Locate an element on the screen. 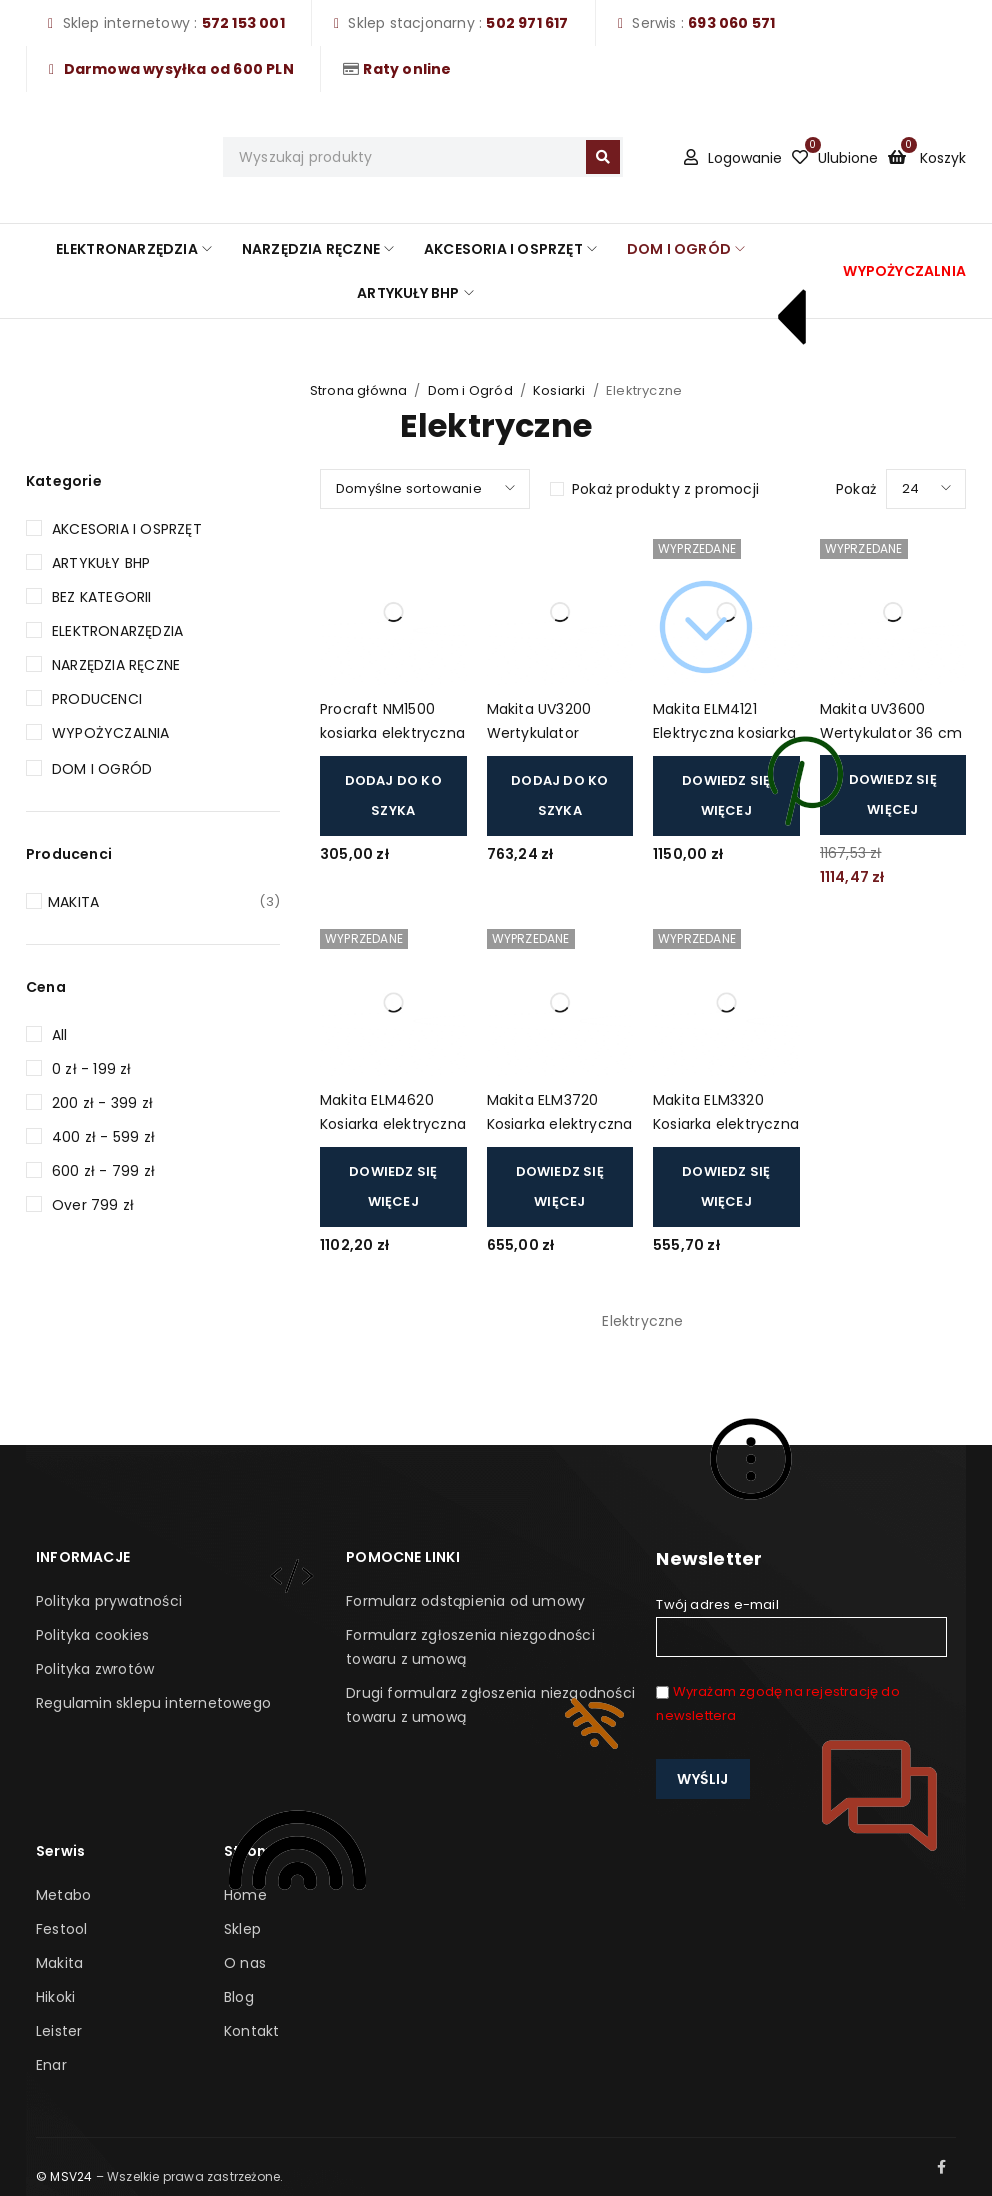  open more options menu is located at coordinates (751, 1459).